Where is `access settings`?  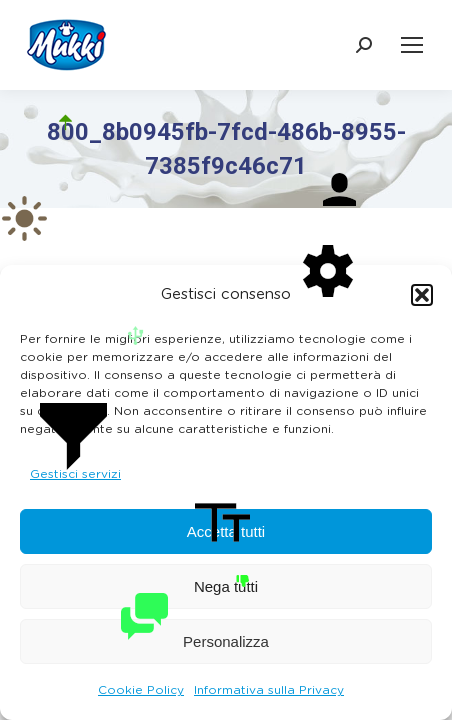
access settings is located at coordinates (328, 271).